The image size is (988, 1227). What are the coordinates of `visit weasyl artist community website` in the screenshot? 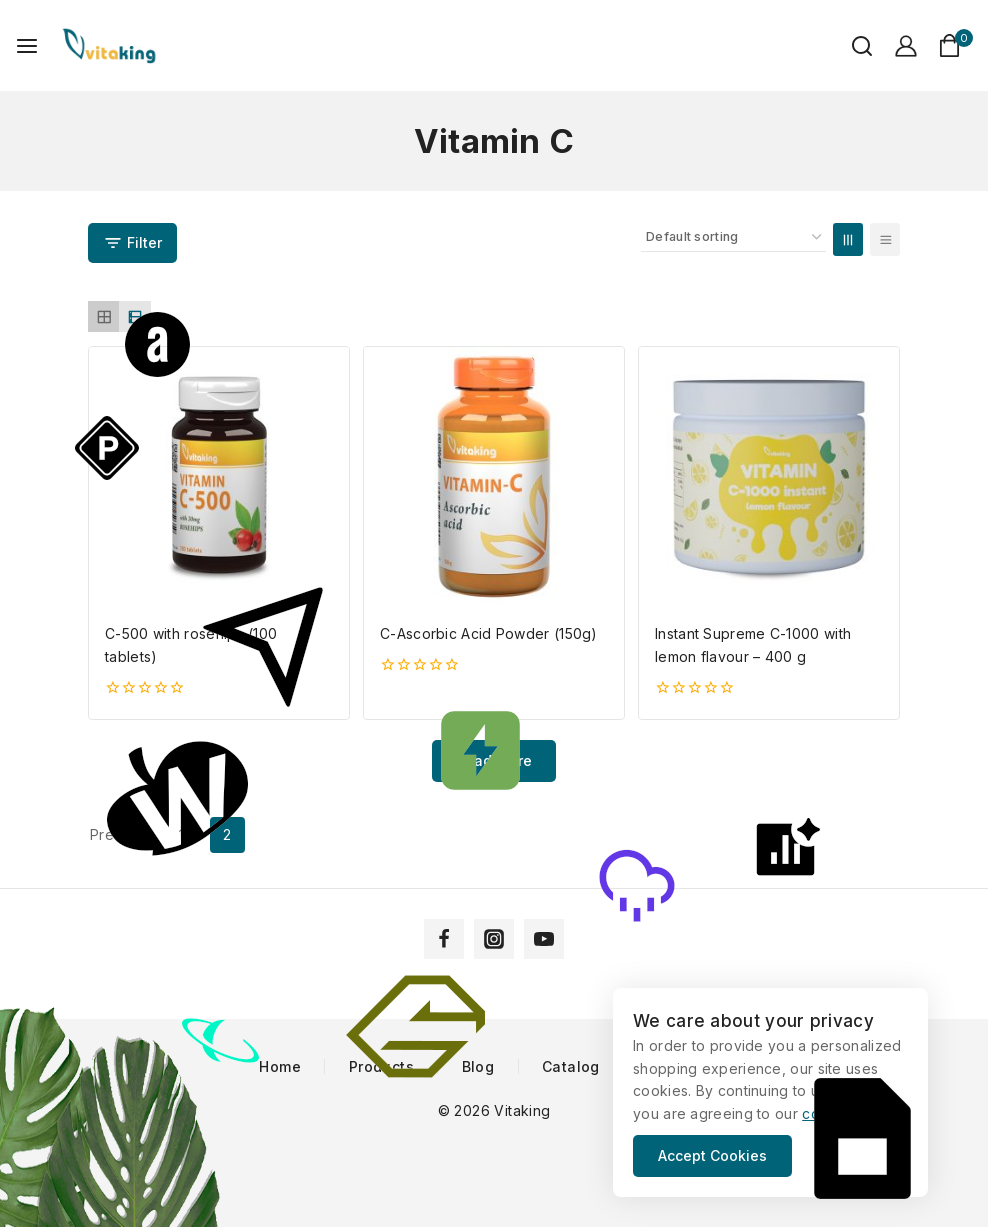 It's located at (177, 798).